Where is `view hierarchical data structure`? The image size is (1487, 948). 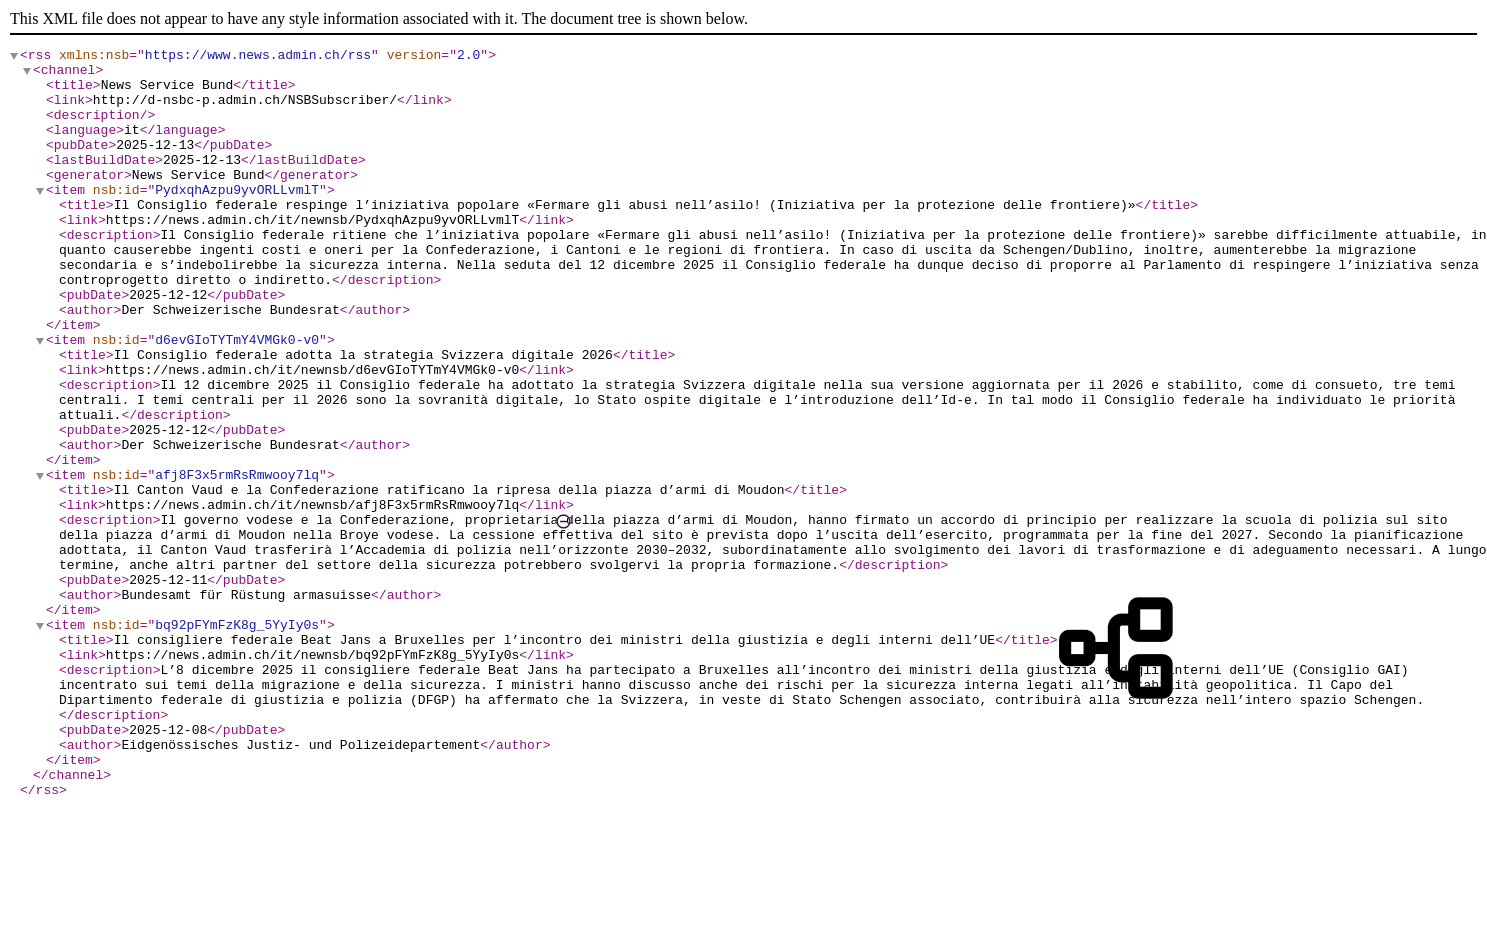 view hierarchical data structure is located at coordinates (1122, 648).